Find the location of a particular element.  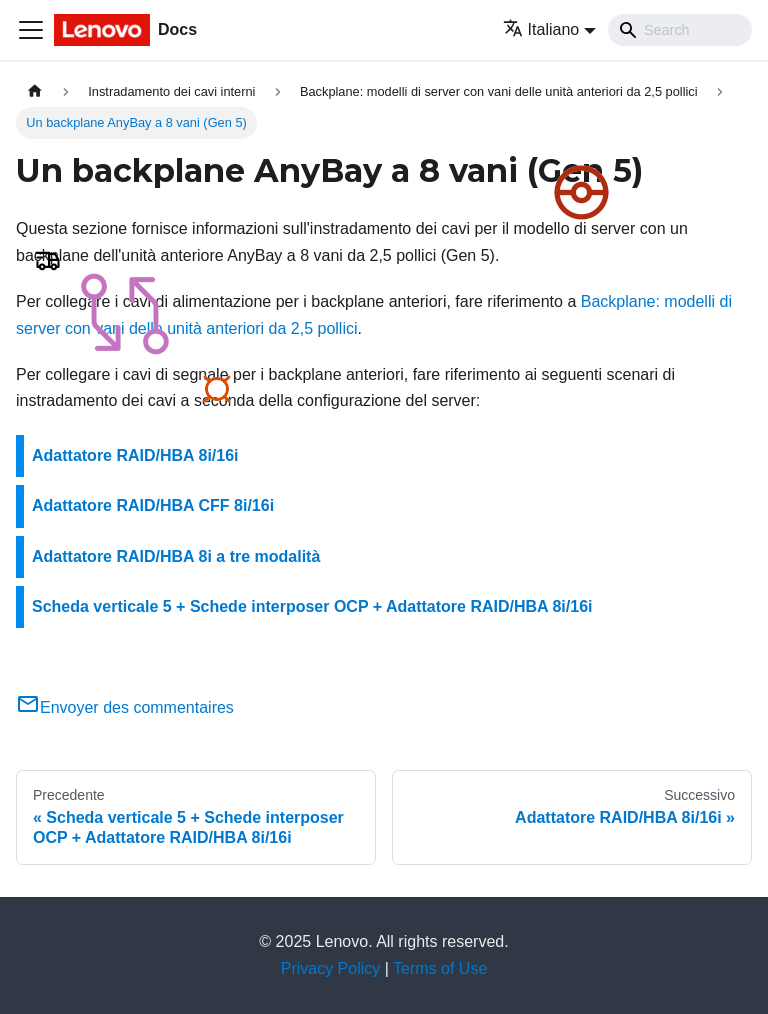

view code differences between versions is located at coordinates (125, 314).